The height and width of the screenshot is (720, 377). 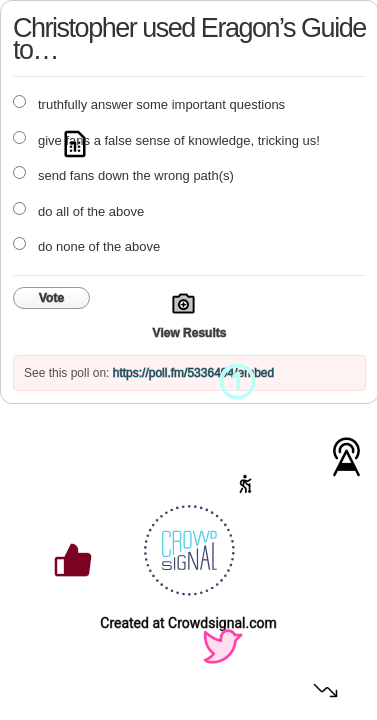 What do you see at coordinates (245, 484) in the screenshot?
I see `access hiking or trekking activities` at bounding box center [245, 484].